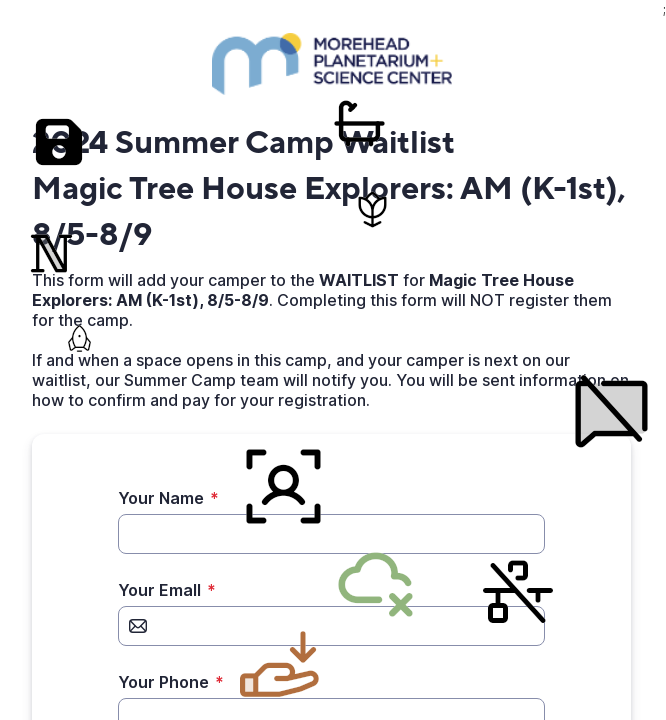  What do you see at coordinates (79, 339) in the screenshot?
I see `launch or deploy an application` at bounding box center [79, 339].